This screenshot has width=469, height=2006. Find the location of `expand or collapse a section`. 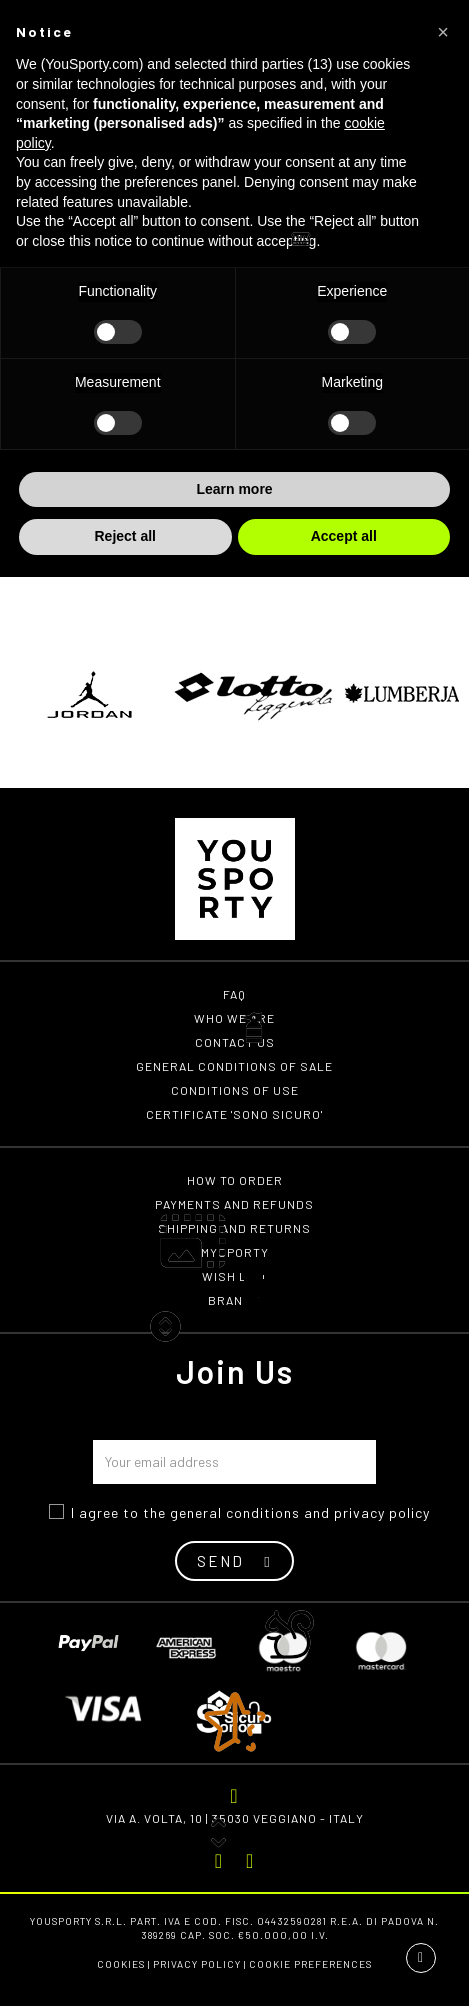

expand or collapse a section is located at coordinates (165, 1326).